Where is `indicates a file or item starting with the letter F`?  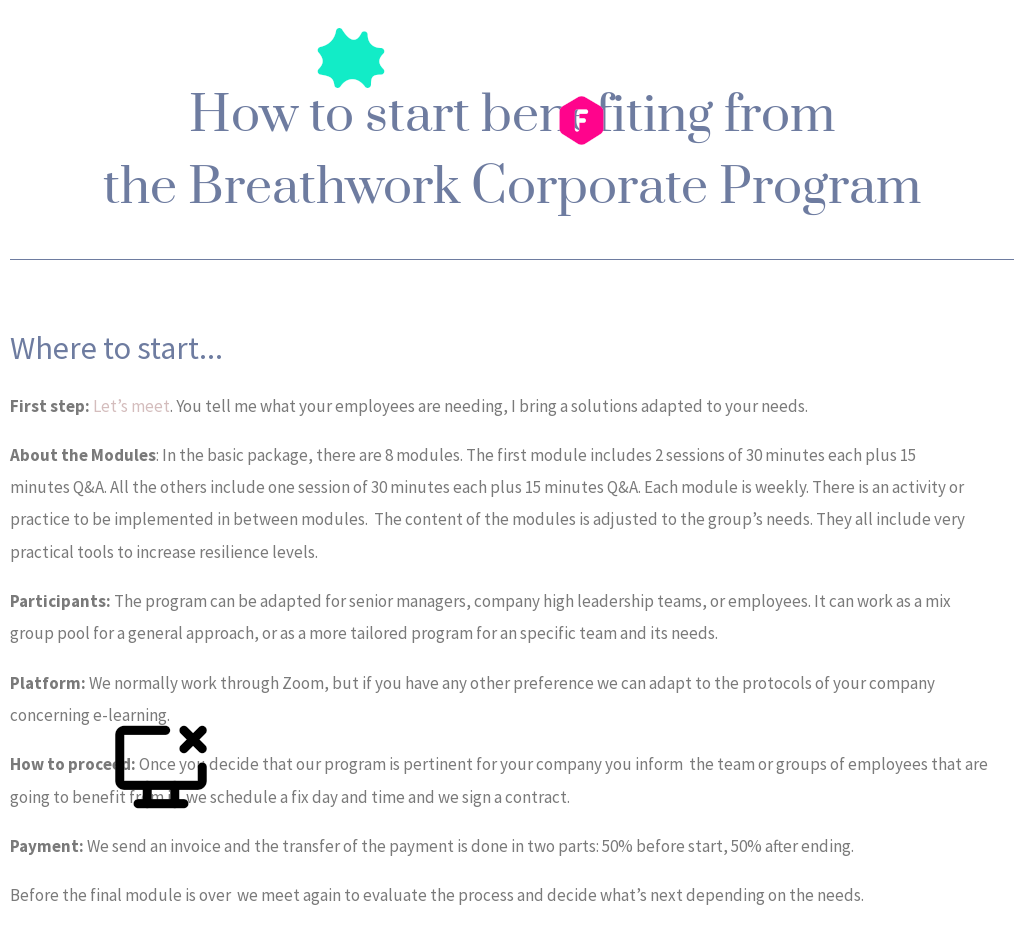
indicates a file or item starting with the letter F is located at coordinates (581, 120).